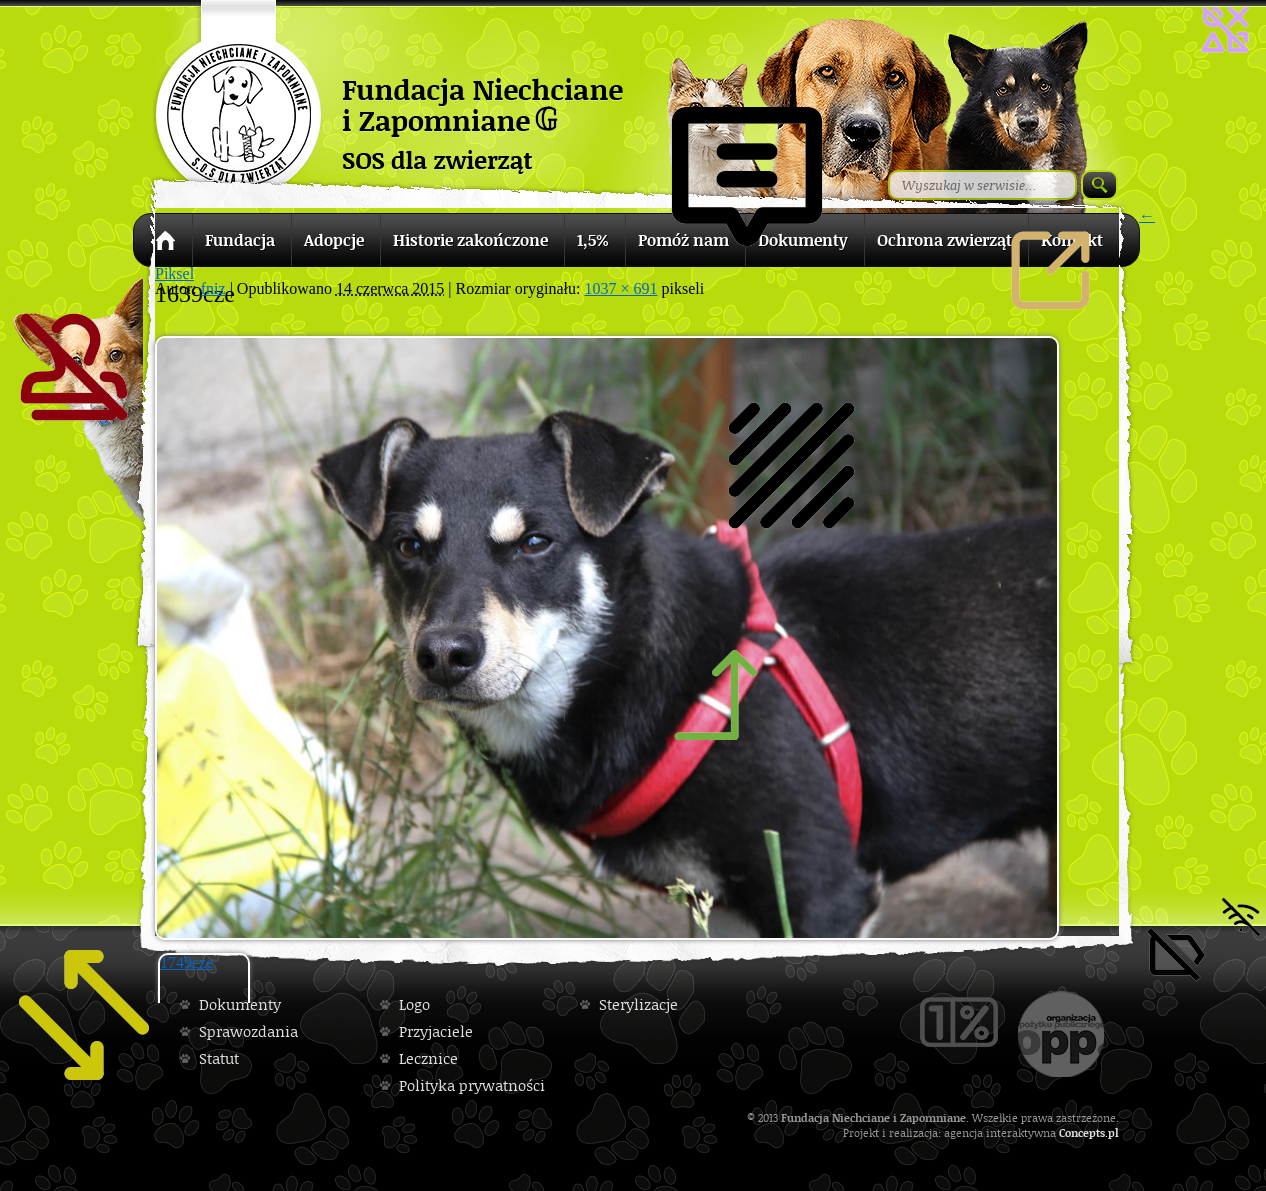  I want to click on open chat or messaging, so click(747, 171).